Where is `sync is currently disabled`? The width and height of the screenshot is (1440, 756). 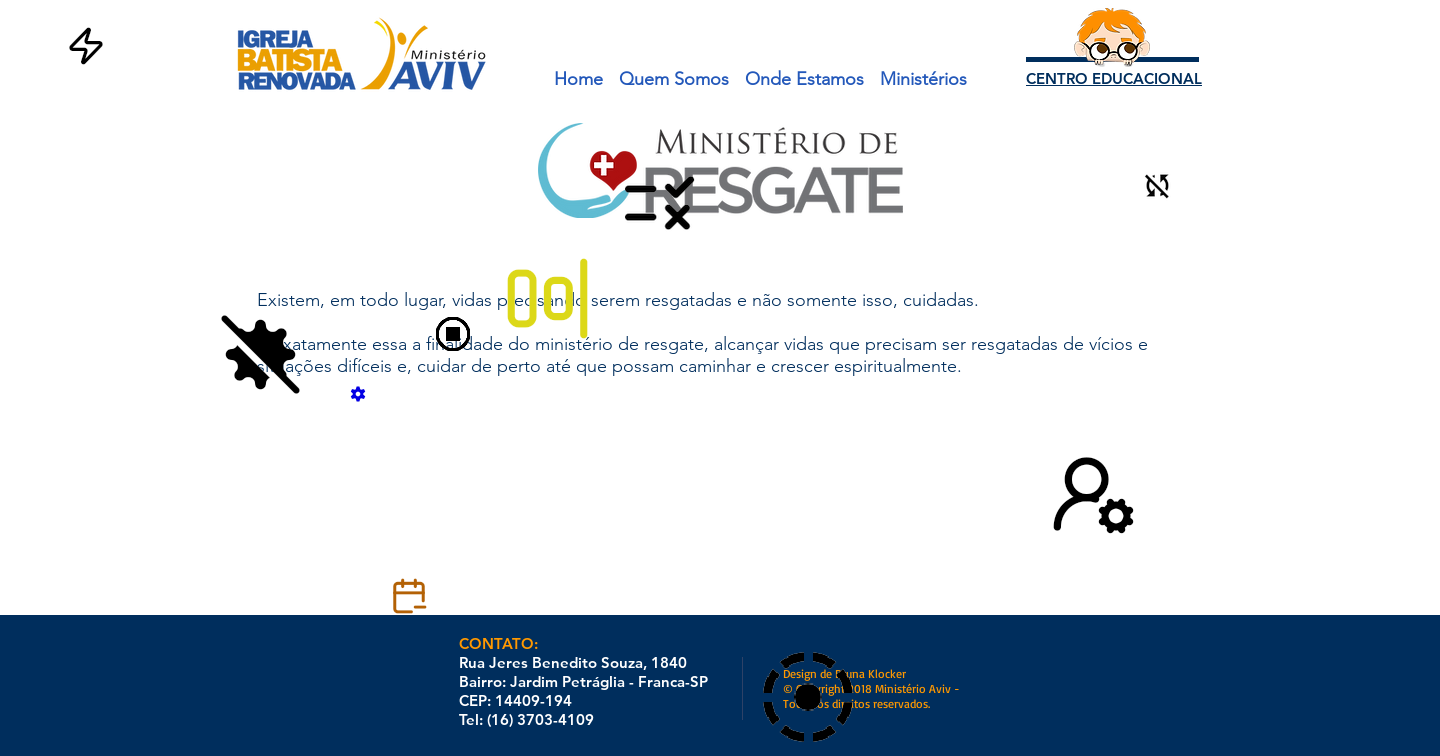
sync is currently disabled is located at coordinates (1157, 185).